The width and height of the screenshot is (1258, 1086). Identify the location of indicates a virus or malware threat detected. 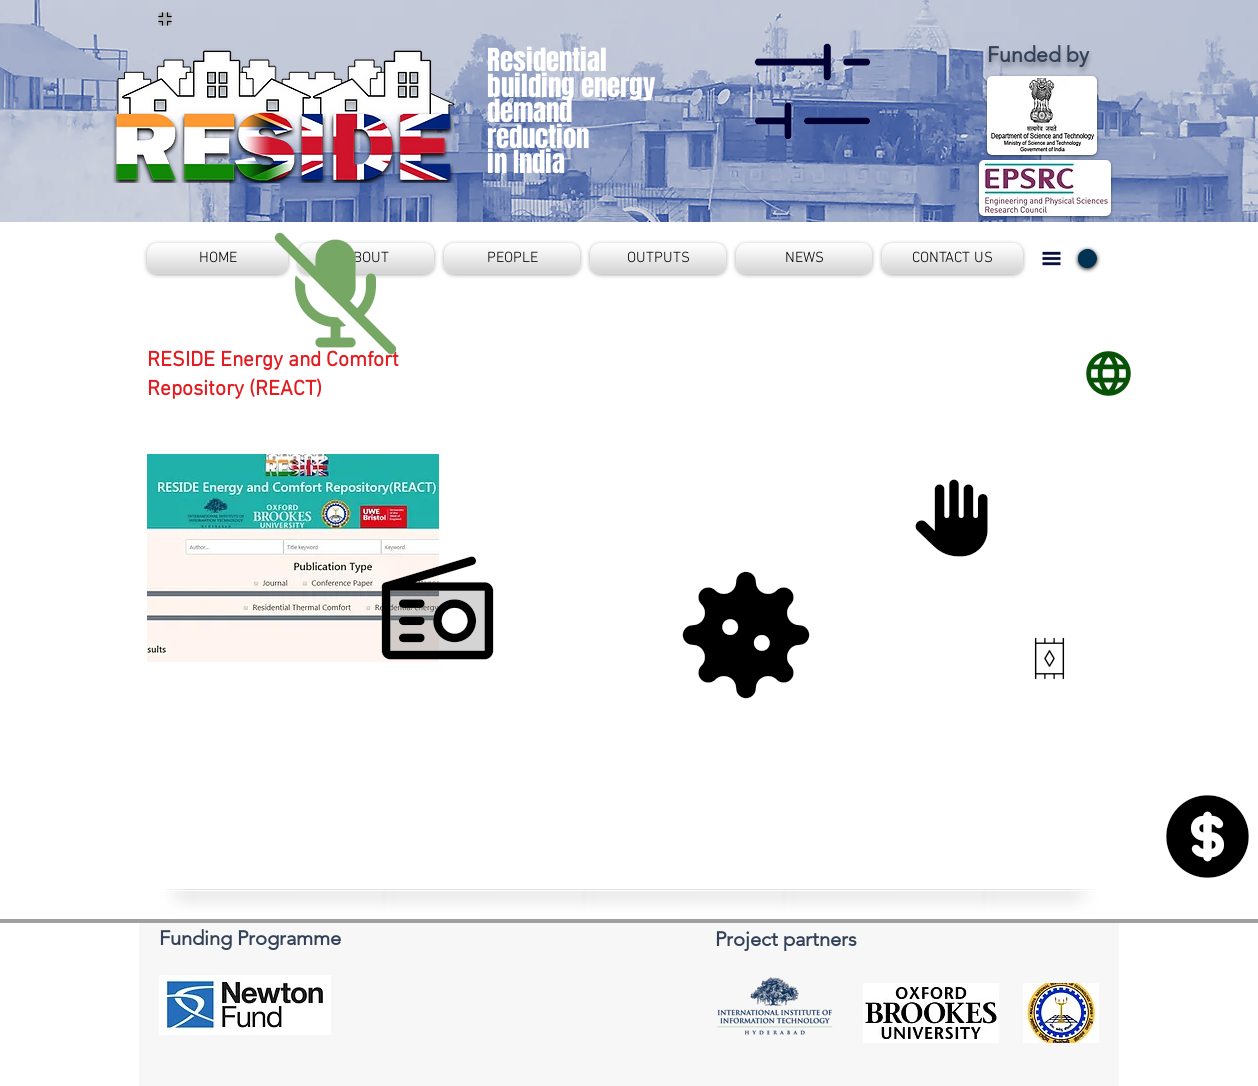
(746, 635).